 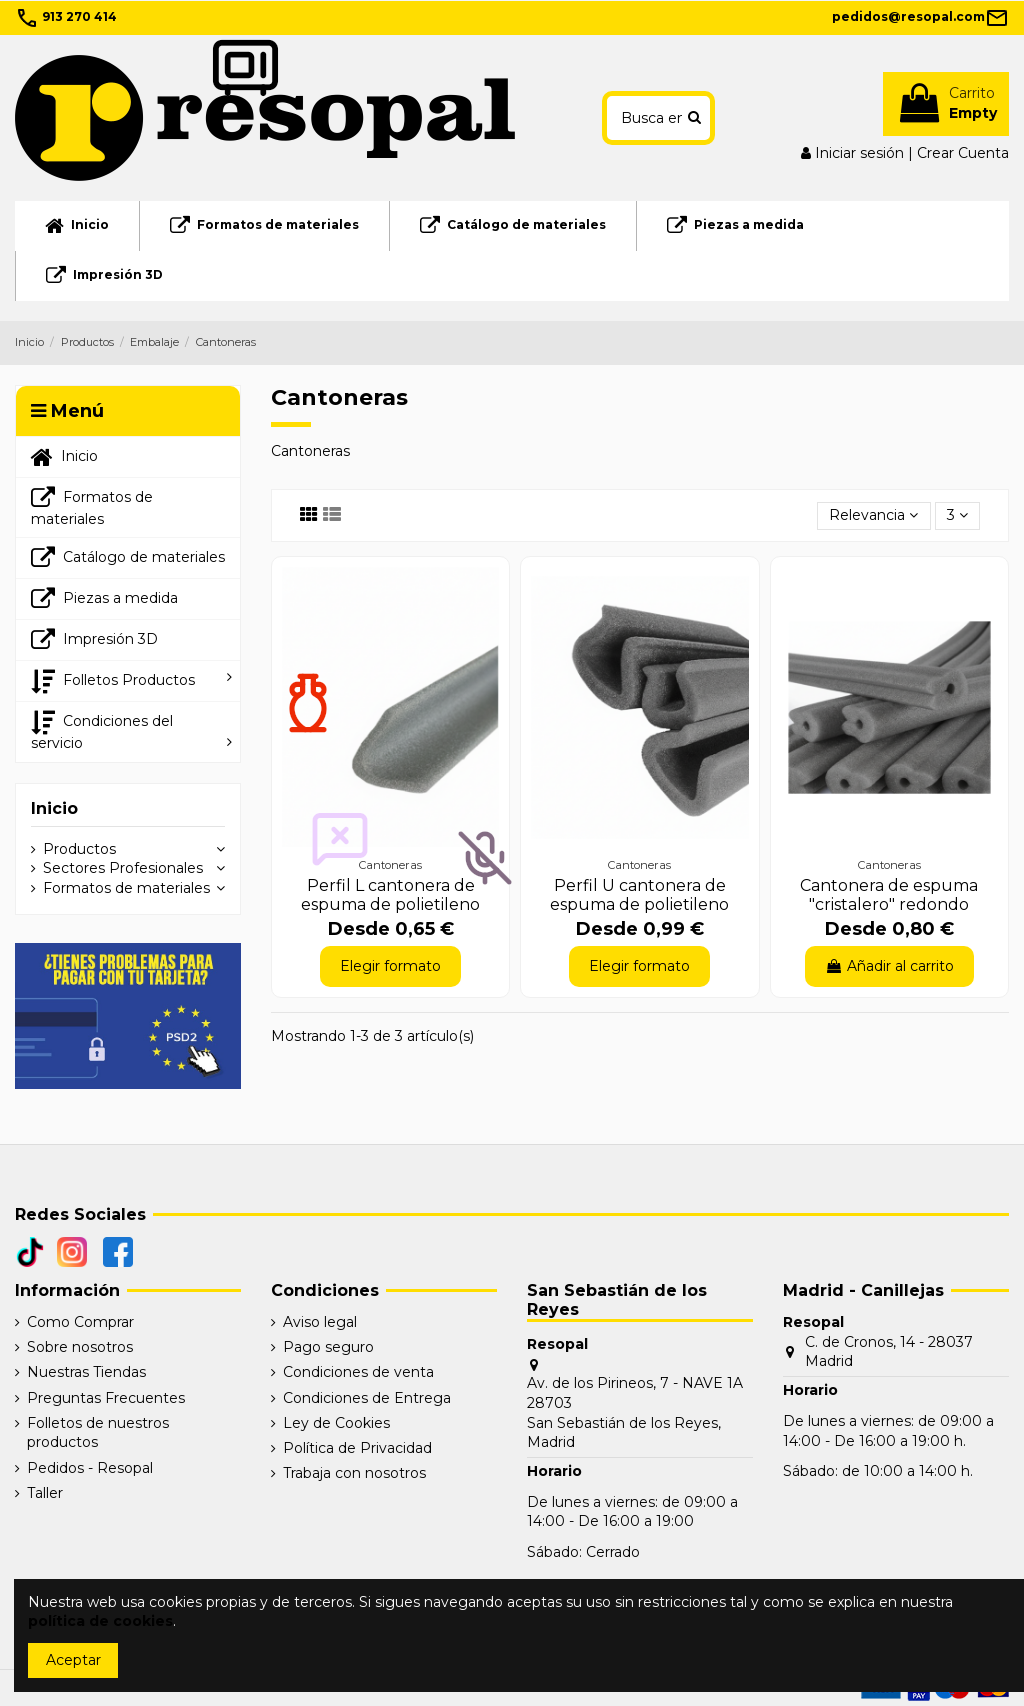 I want to click on browse historical or ancient artifacts, so click(x=308, y=703).